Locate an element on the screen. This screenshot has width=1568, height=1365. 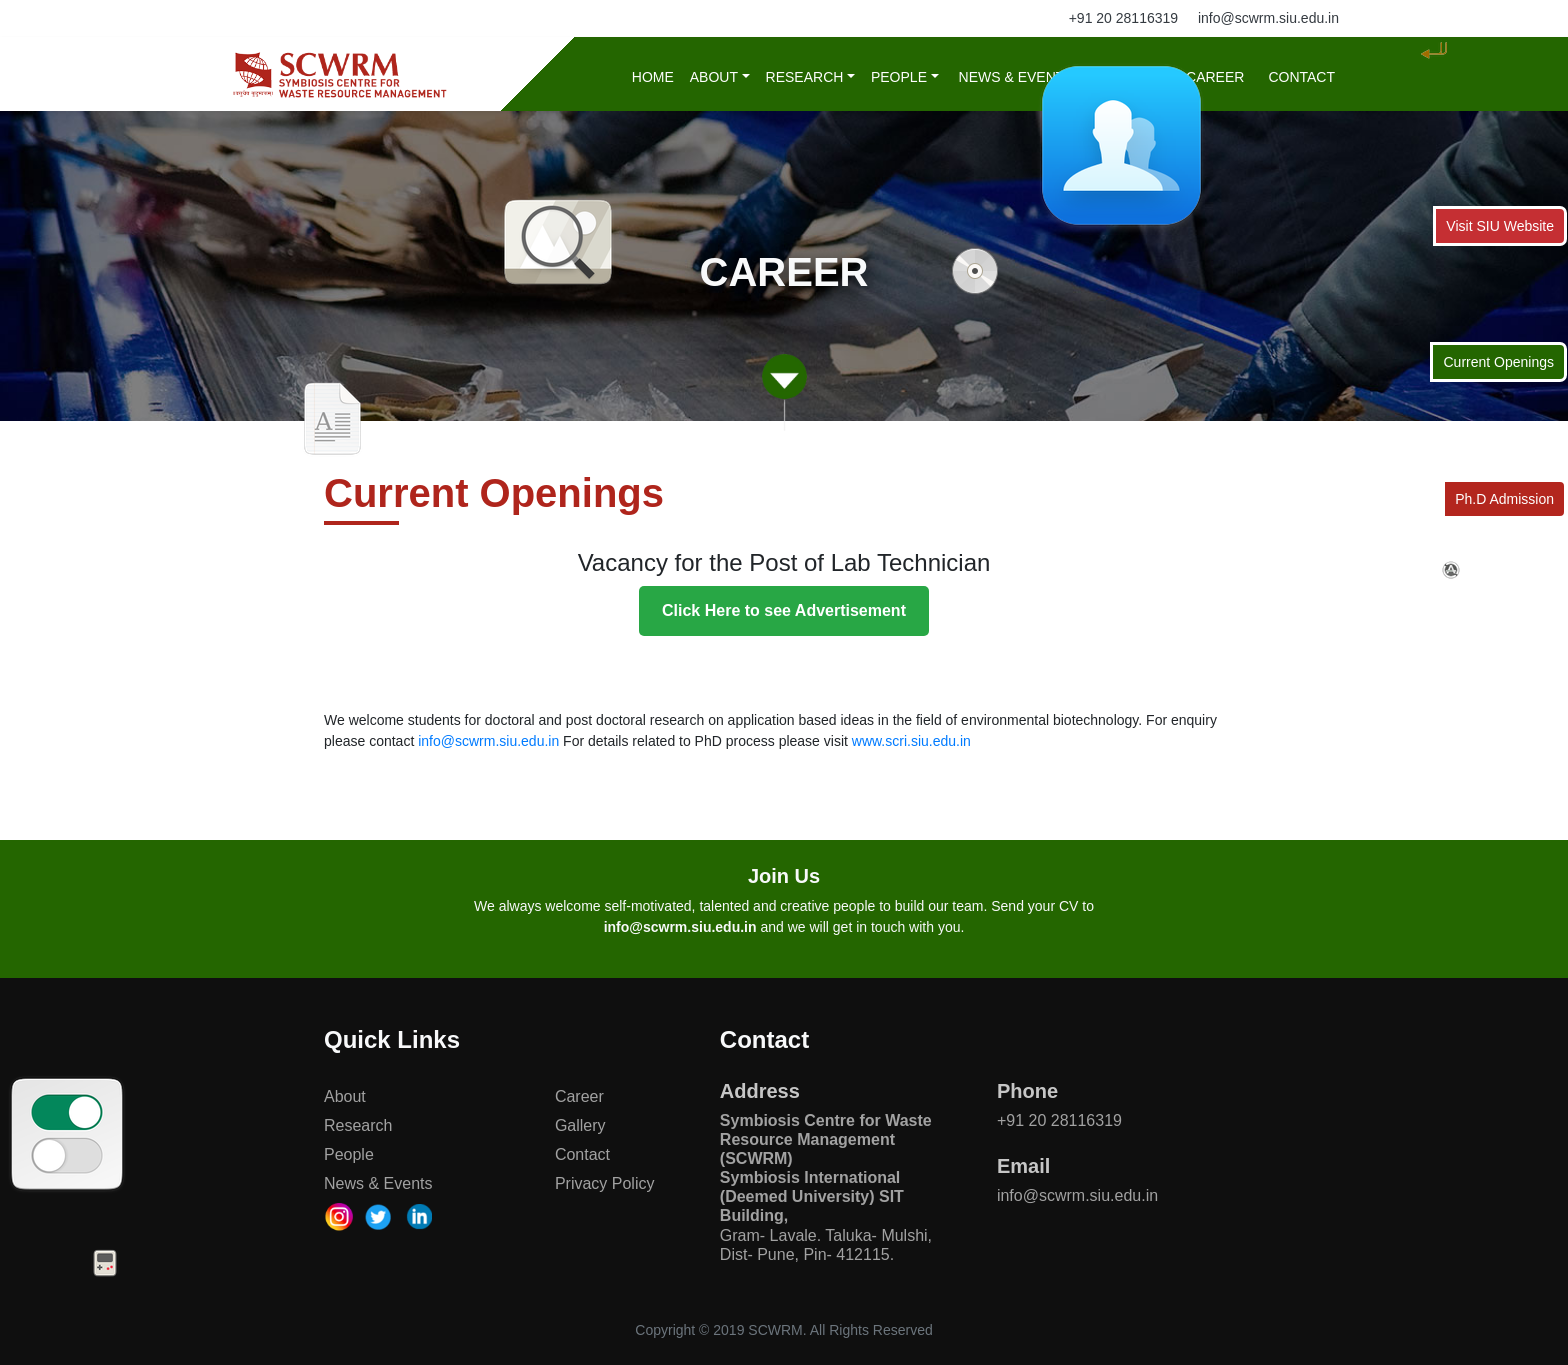
reply to all recipients of an email is located at coordinates (1433, 48).